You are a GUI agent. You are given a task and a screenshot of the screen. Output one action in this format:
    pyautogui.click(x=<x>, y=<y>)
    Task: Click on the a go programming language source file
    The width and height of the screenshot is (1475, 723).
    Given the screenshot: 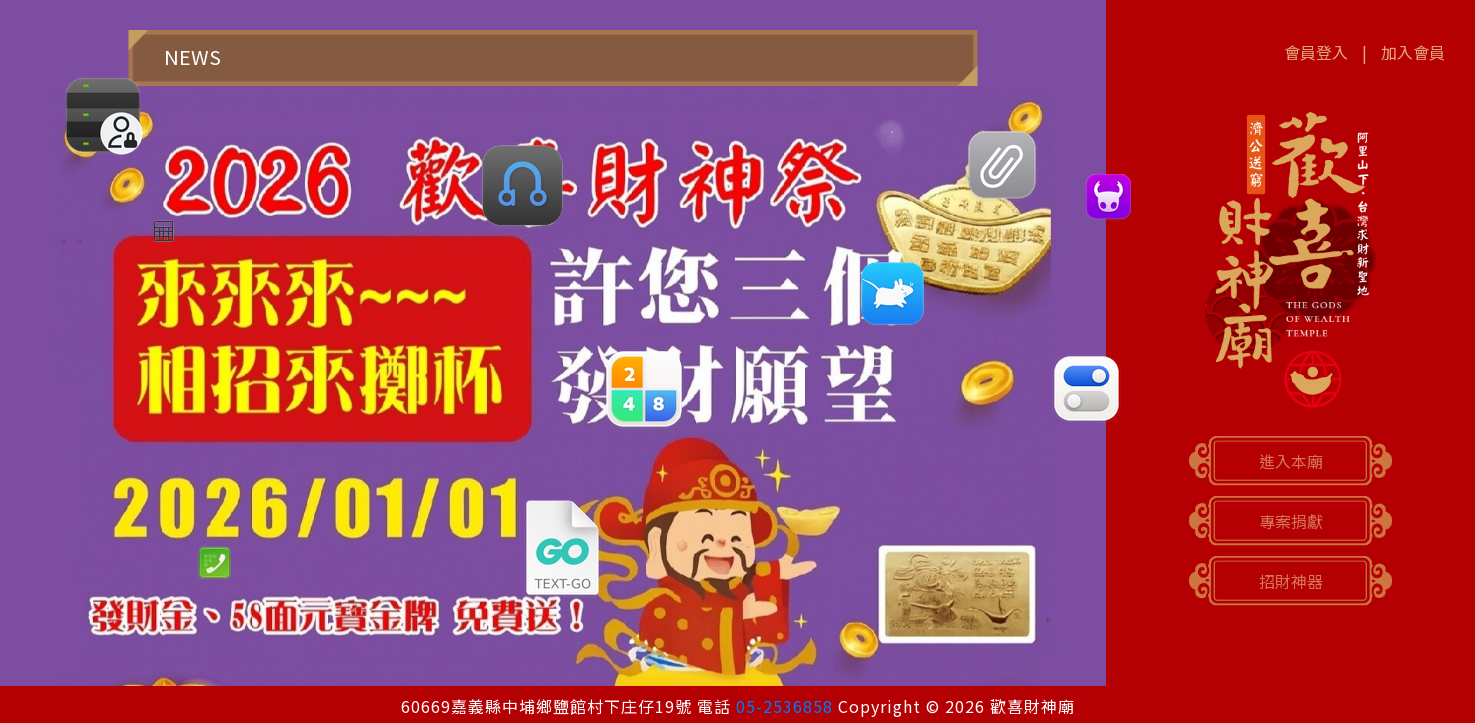 What is the action you would take?
    pyautogui.click(x=562, y=549)
    